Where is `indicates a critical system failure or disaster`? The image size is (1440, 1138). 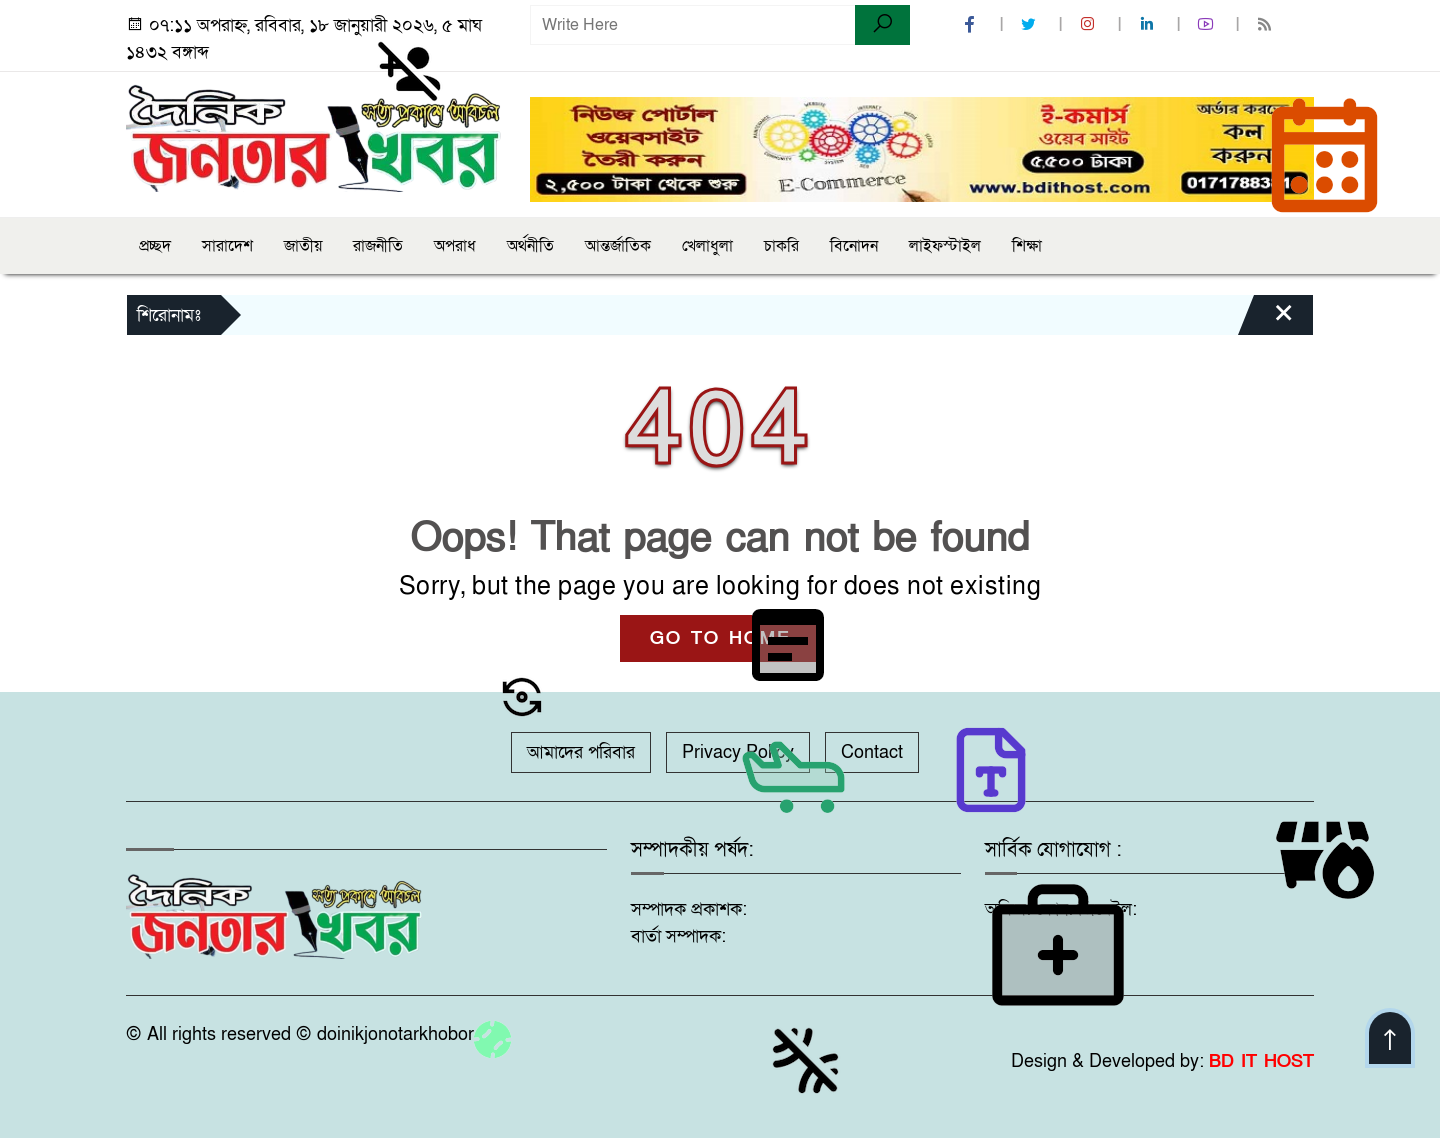 indicates a critical system failure or disaster is located at coordinates (1322, 852).